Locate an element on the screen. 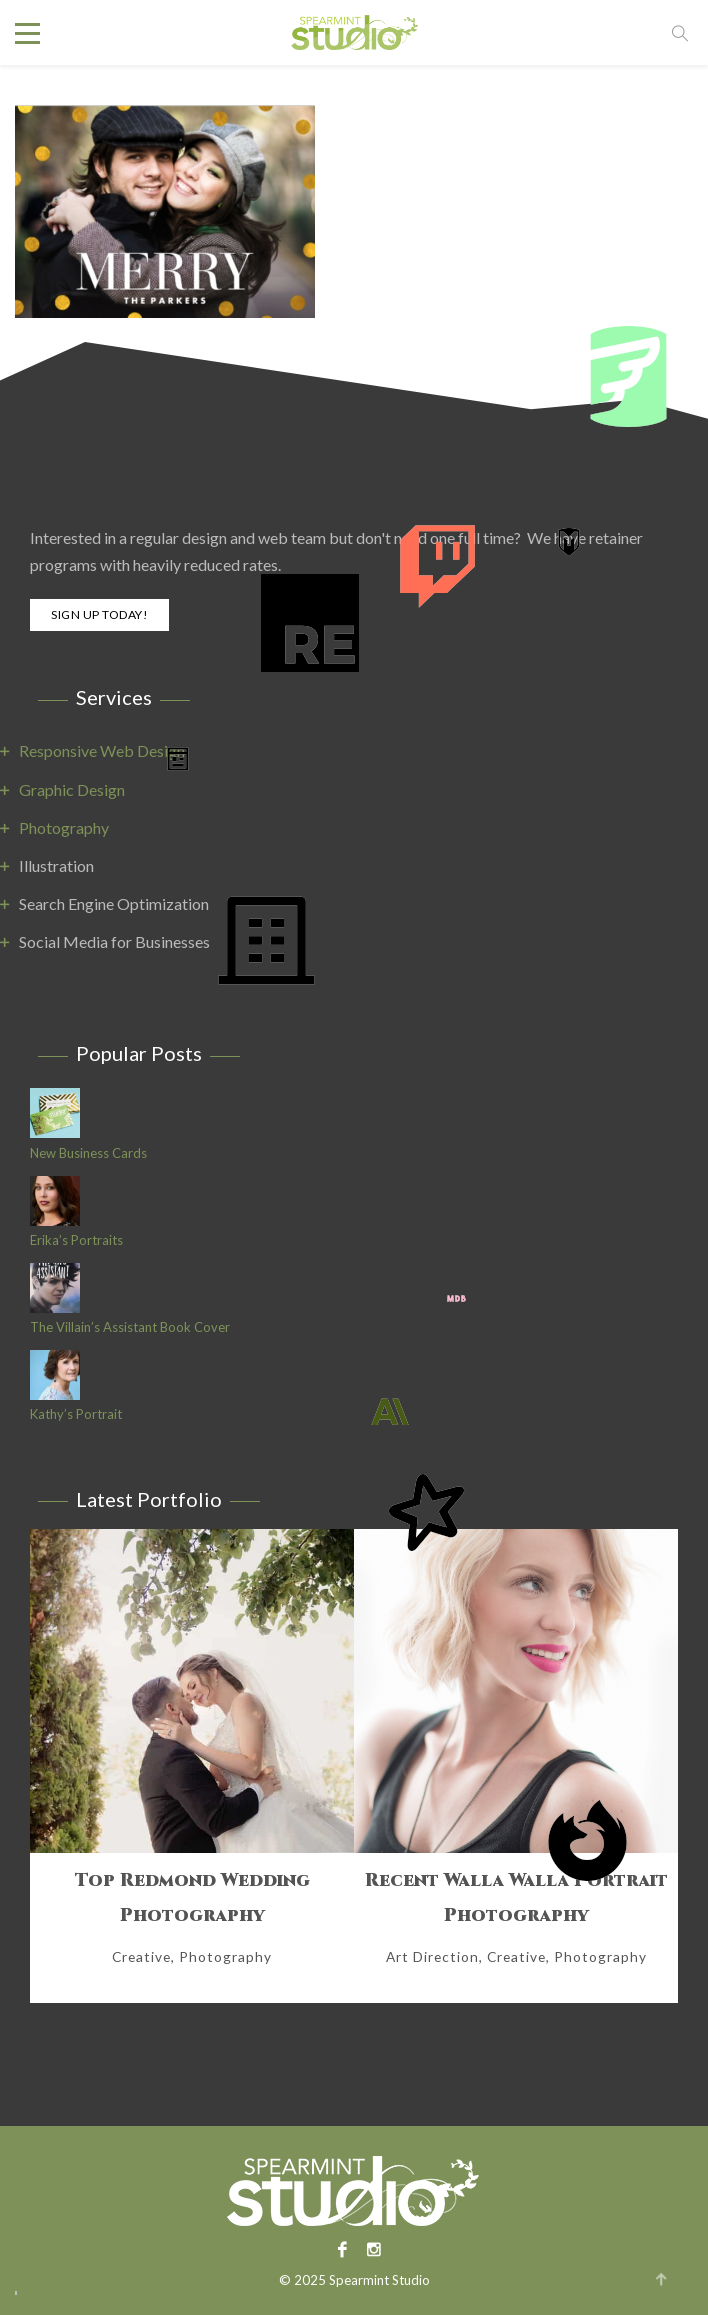  open the Twitch app is located at coordinates (437, 566).